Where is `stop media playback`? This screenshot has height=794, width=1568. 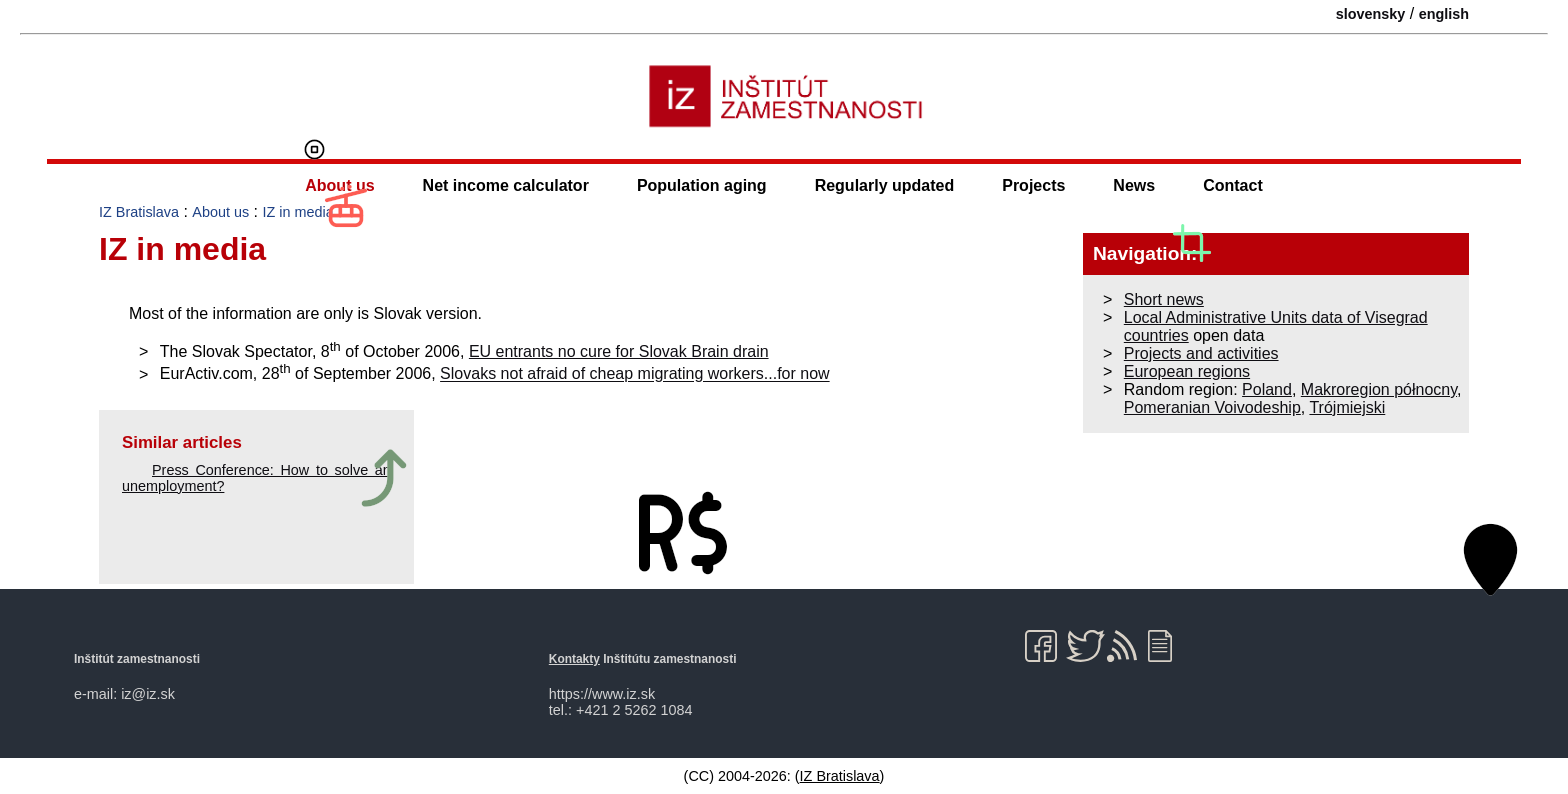 stop media playback is located at coordinates (314, 149).